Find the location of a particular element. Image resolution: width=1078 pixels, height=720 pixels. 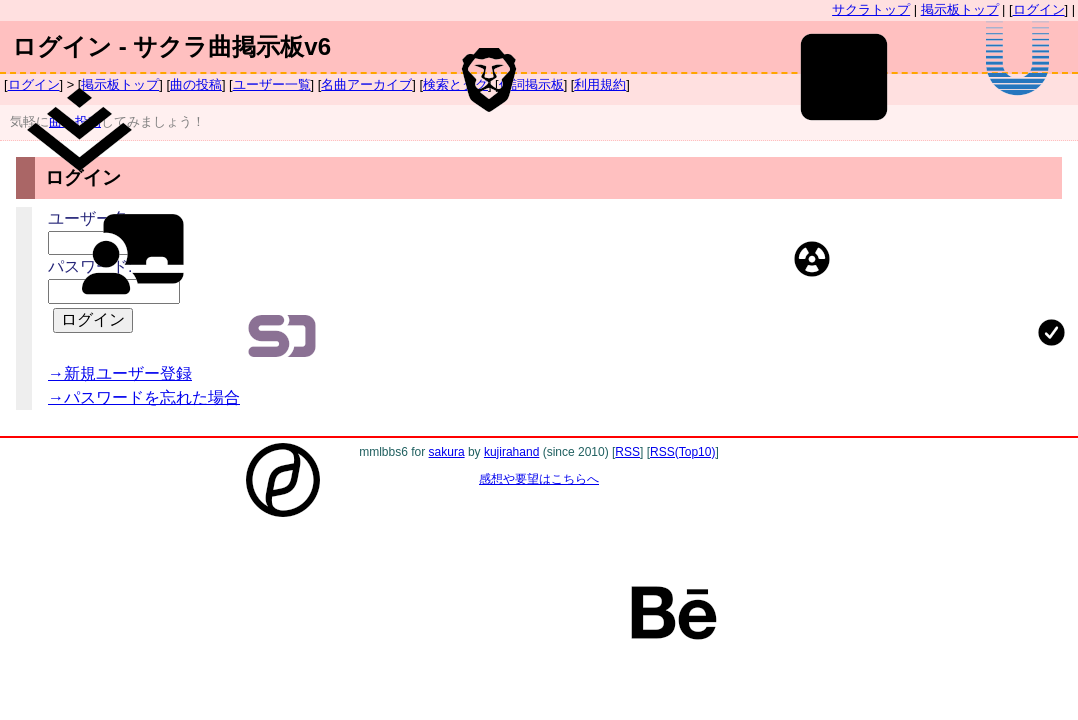

visit behance portfolio is located at coordinates (674, 613).